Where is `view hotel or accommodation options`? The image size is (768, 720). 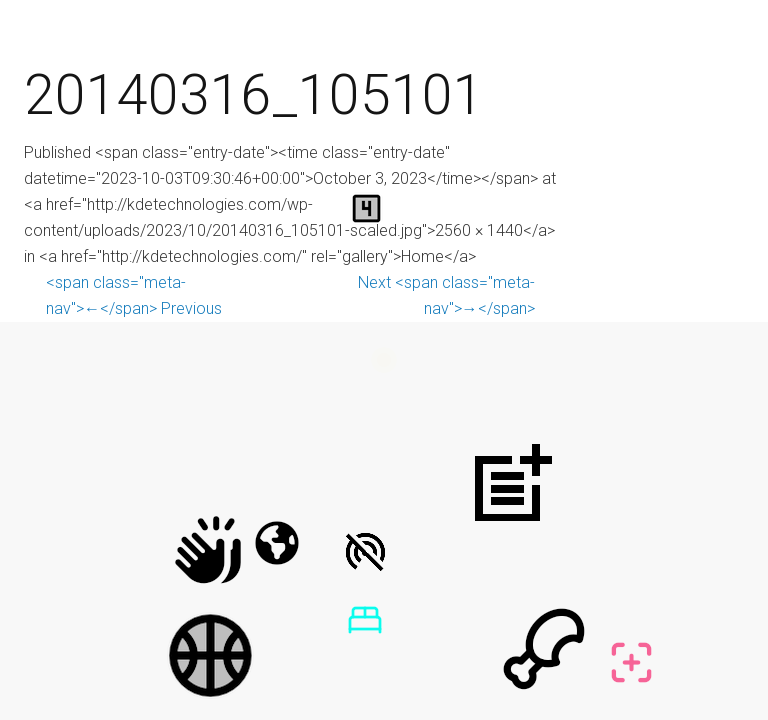 view hotel or accommodation options is located at coordinates (365, 620).